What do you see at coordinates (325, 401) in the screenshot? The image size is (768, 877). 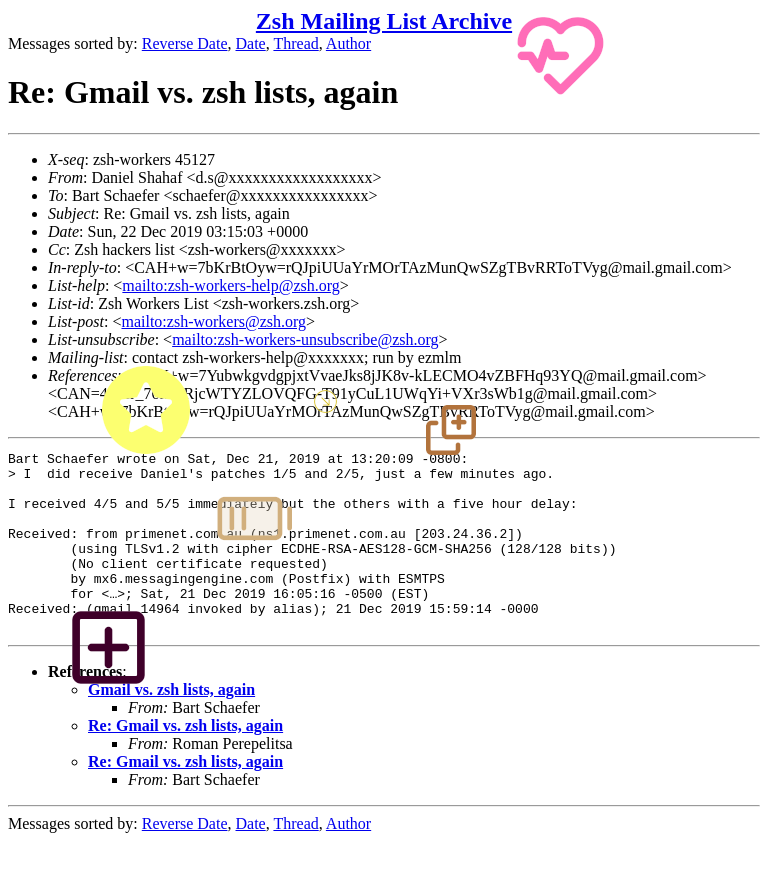 I see `navigate to the next item diagonally` at bounding box center [325, 401].